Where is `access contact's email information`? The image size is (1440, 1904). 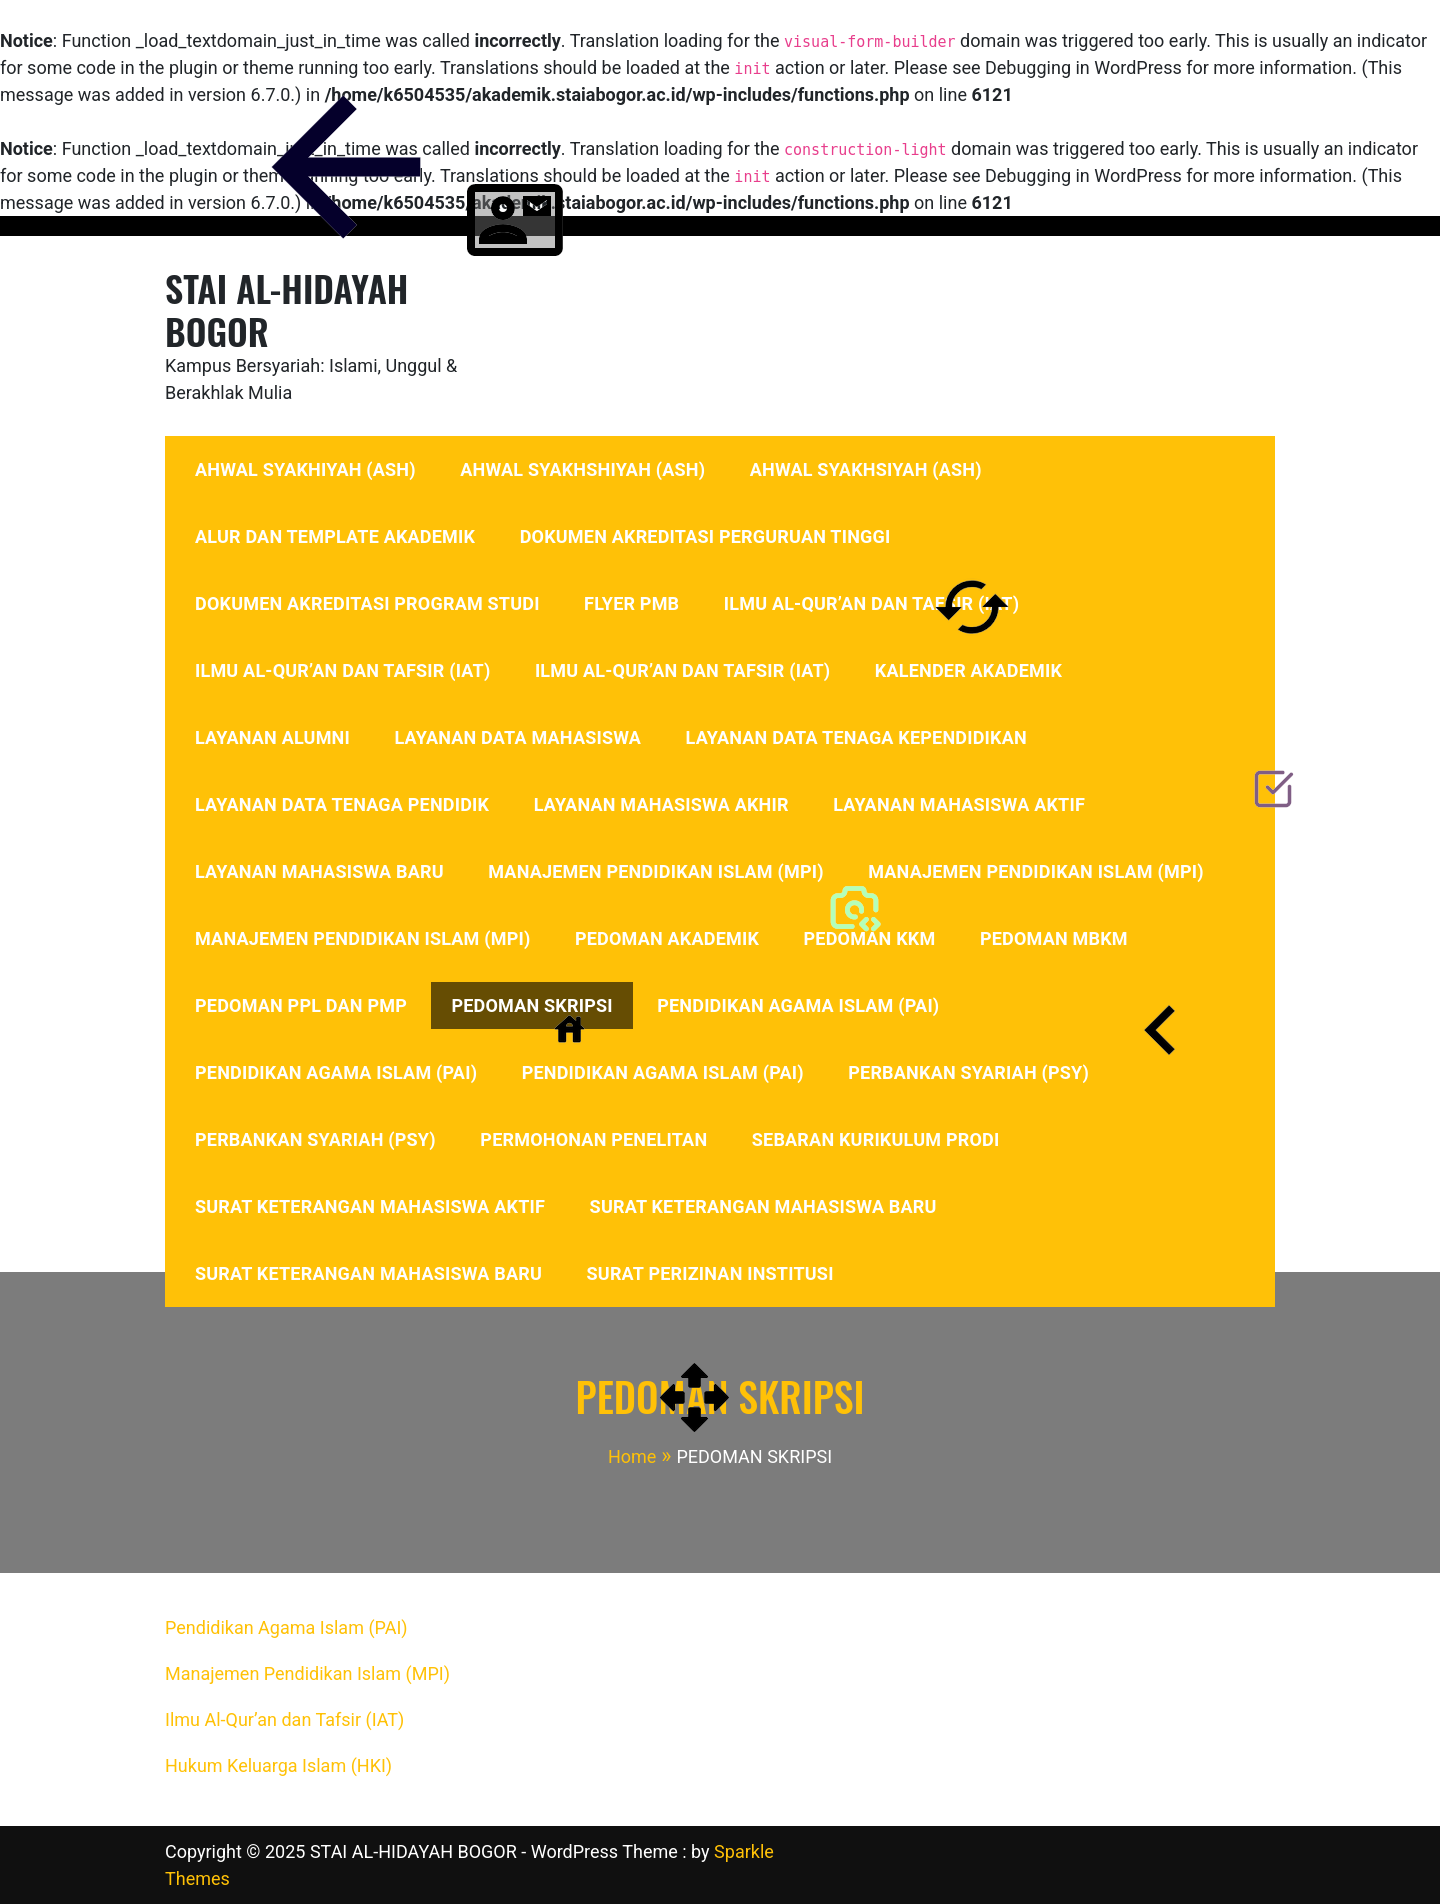 access contact's email information is located at coordinates (515, 220).